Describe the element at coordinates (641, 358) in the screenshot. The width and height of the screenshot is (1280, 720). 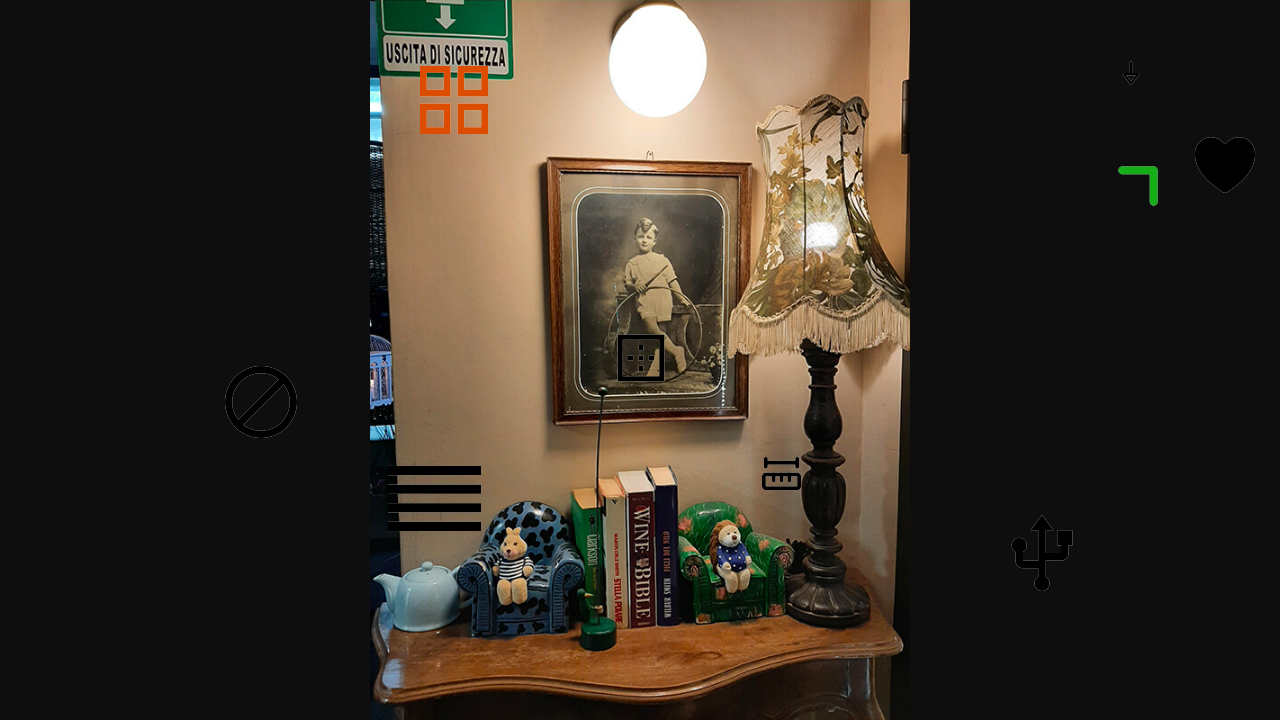
I see `apply outer border to selection` at that location.